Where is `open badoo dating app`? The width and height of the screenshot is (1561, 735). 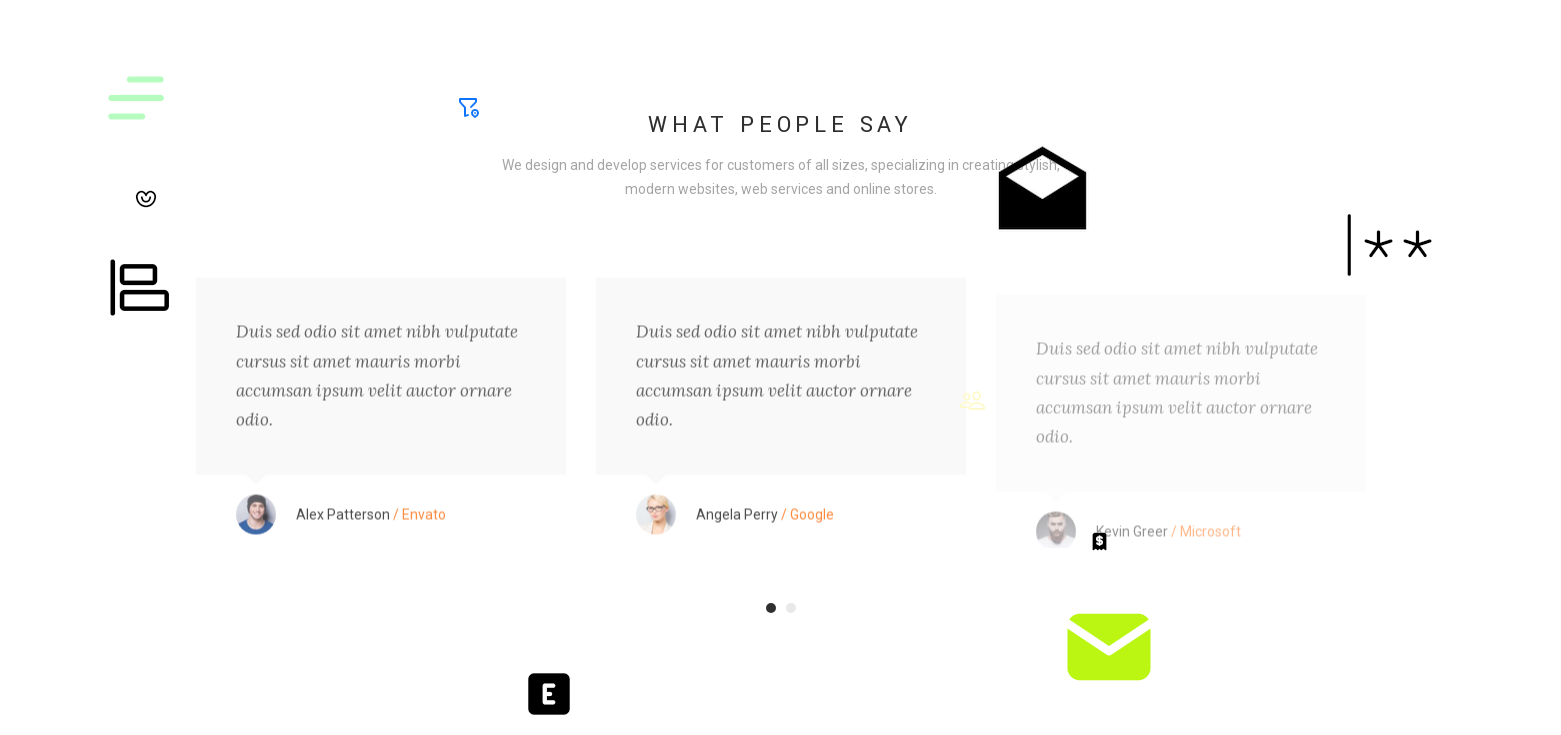
open badoo dating app is located at coordinates (146, 199).